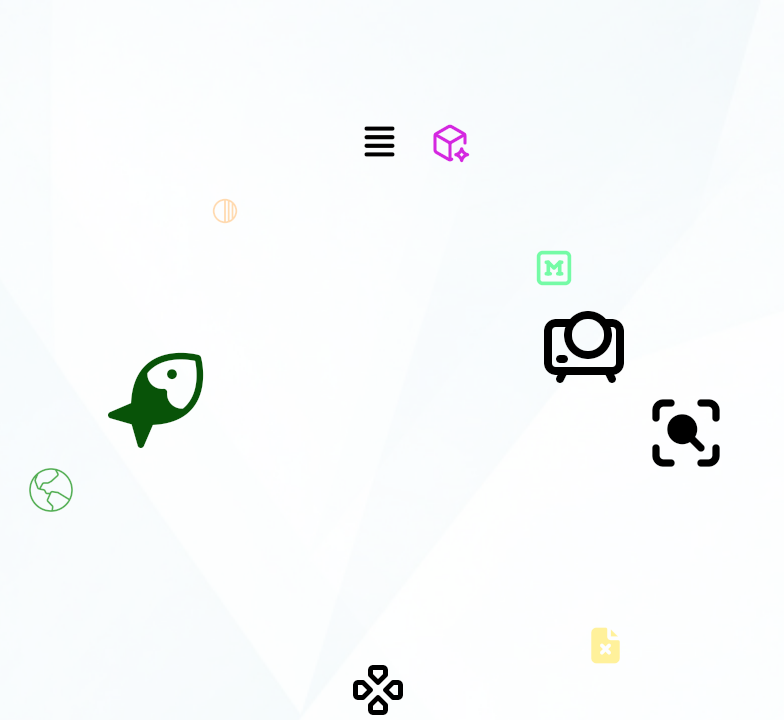 The image size is (784, 720). Describe the element at coordinates (225, 211) in the screenshot. I see `toggle between light and dark mode` at that location.